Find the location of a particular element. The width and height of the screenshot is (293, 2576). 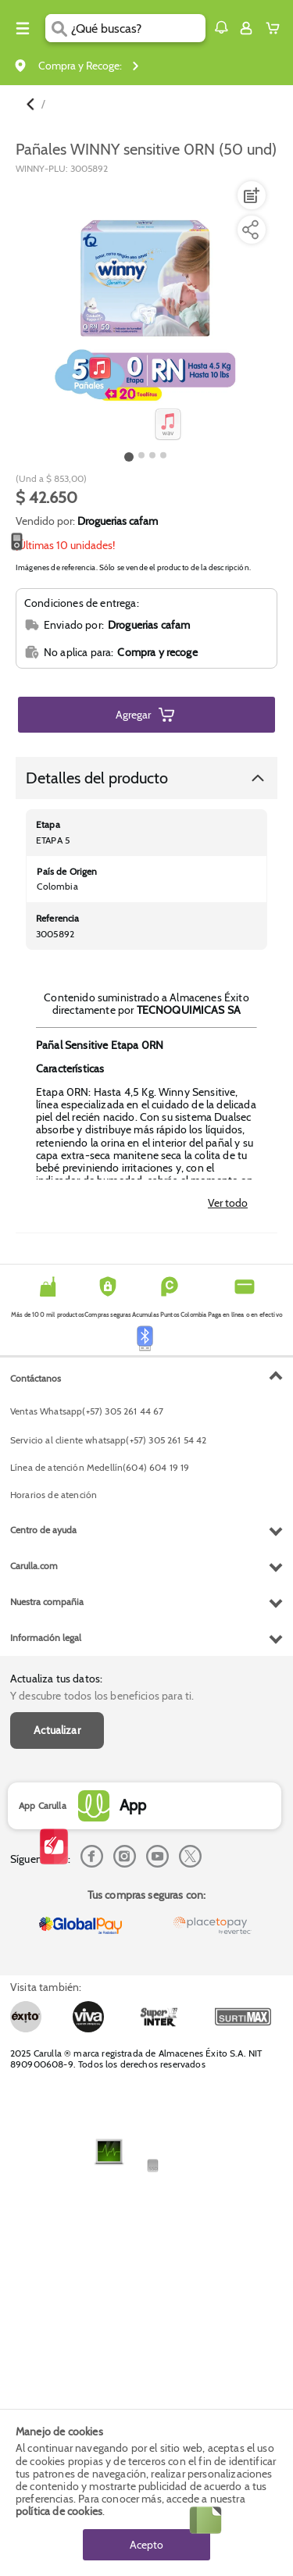

change desktop wallpaper settings is located at coordinates (205, 2519).